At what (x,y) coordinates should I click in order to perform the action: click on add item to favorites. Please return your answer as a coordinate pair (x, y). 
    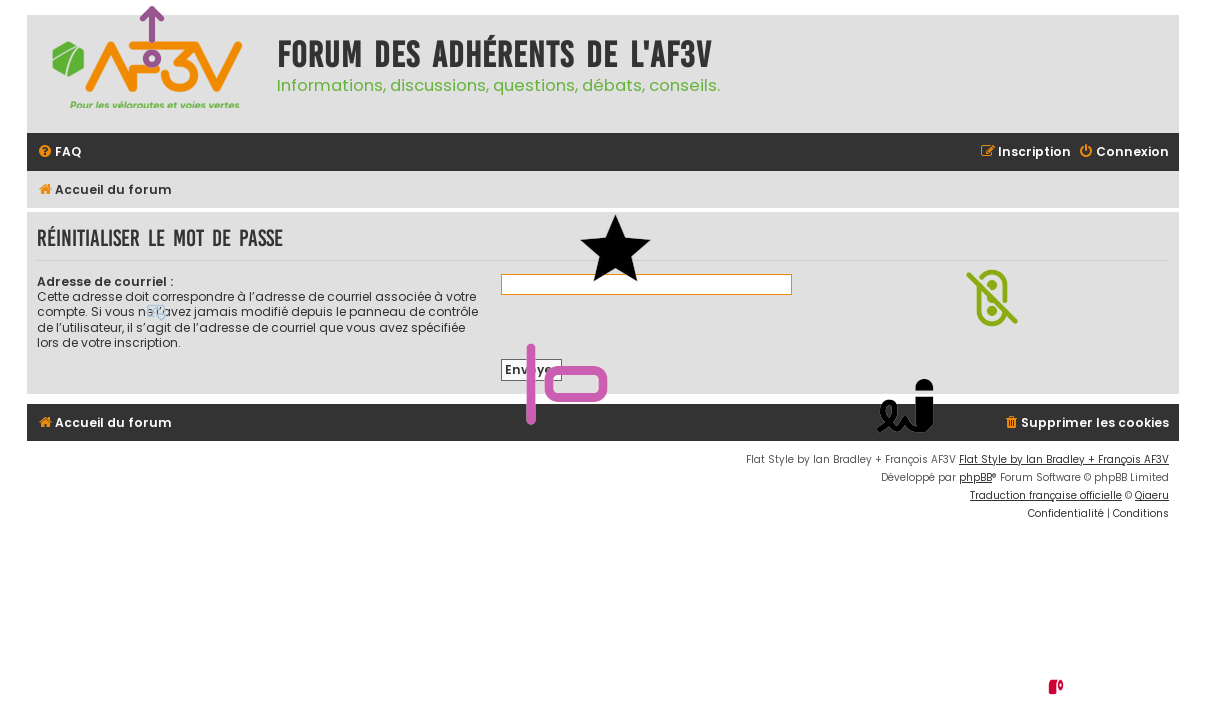
    Looking at the image, I should click on (615, 249).